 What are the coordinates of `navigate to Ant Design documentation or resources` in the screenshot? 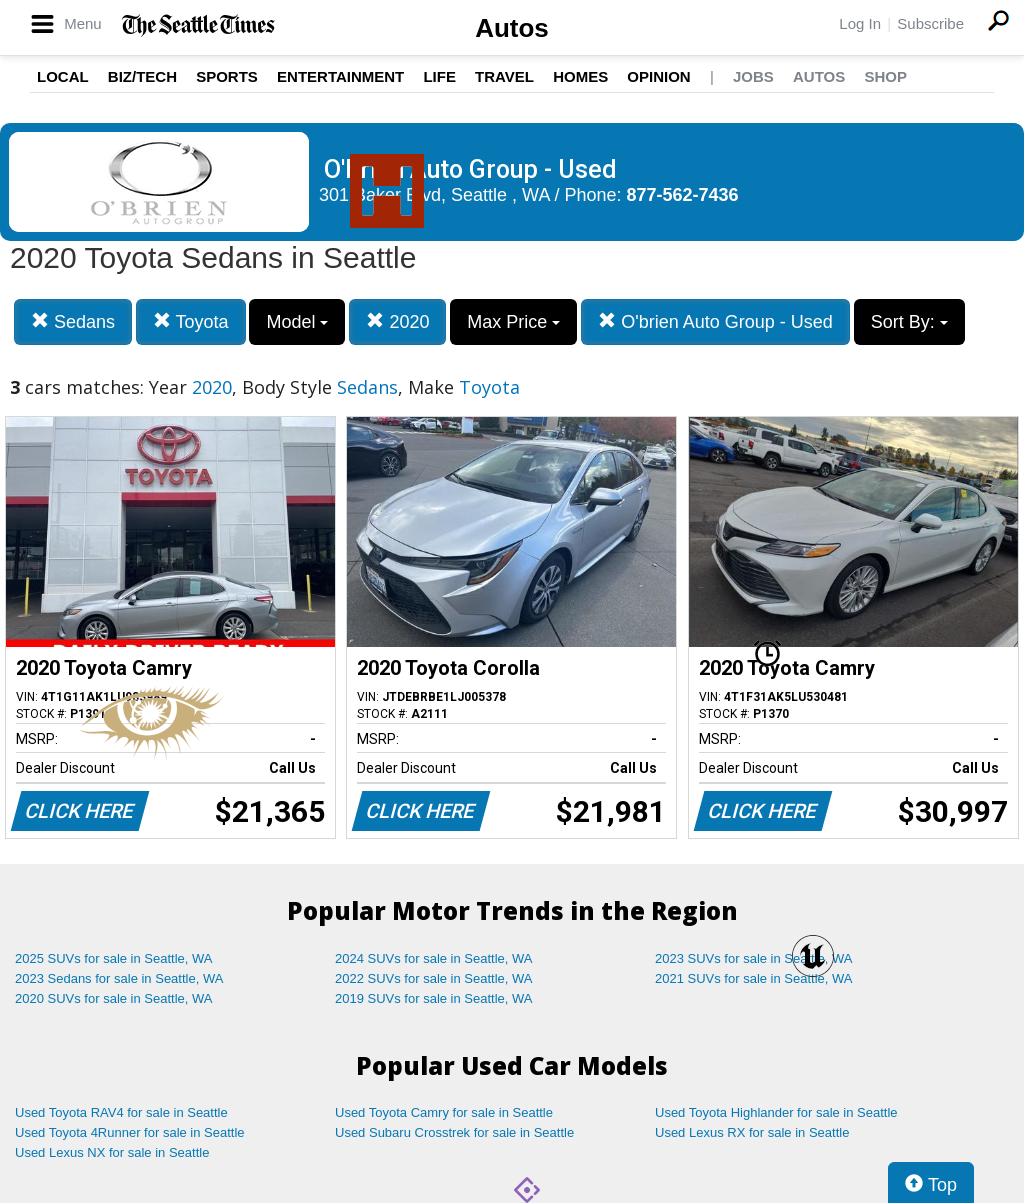 It's located at (527, 1190).